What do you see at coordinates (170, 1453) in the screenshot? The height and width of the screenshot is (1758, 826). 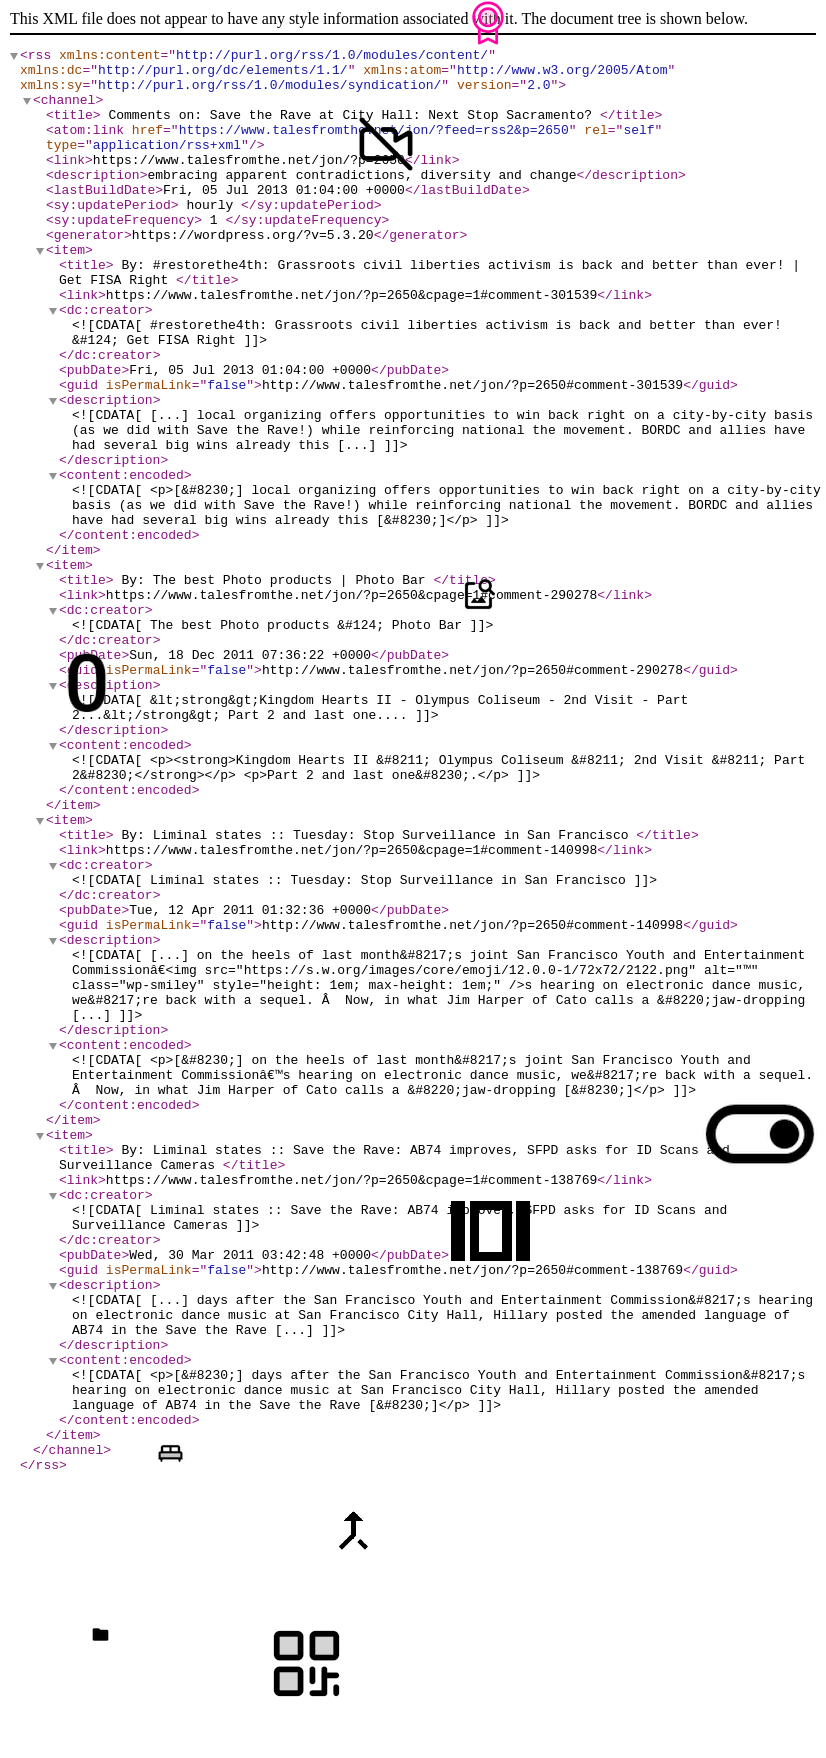 I see `view hotel or accommodation options` at bounding box center [170, 1453].